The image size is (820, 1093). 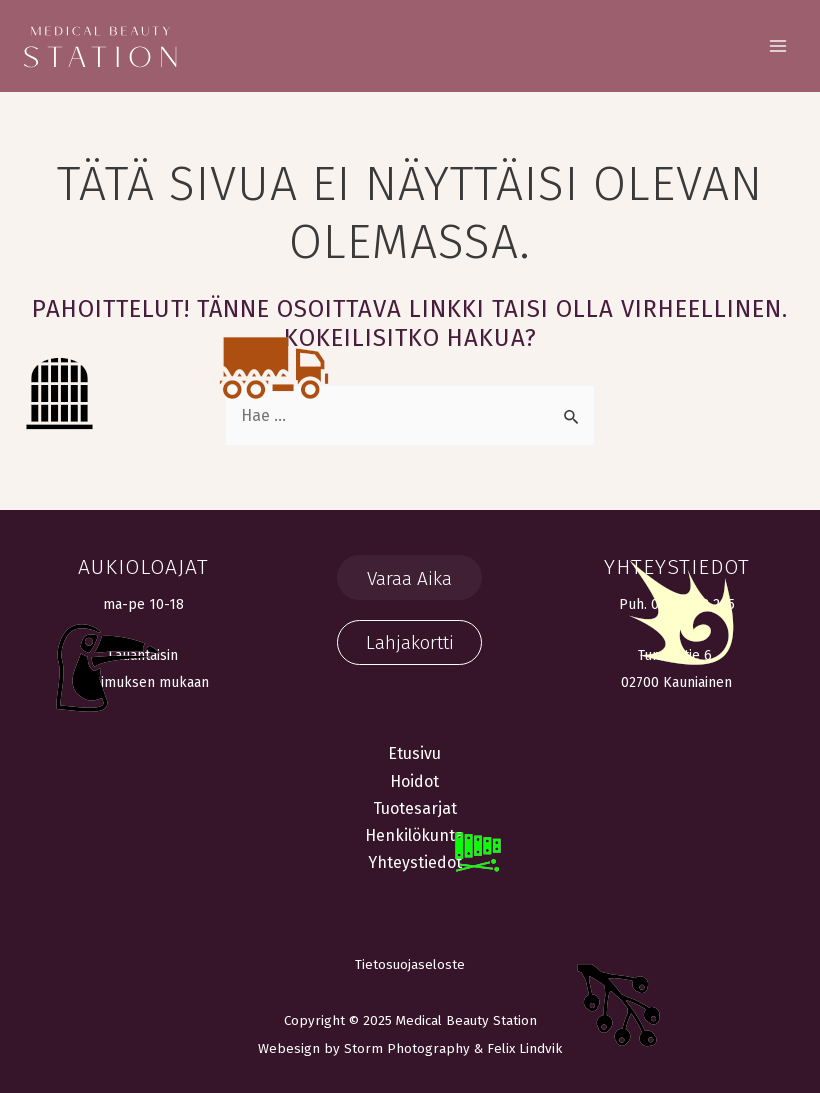 I want to click on track your delivery or shipment, so click(x=274, y=368).